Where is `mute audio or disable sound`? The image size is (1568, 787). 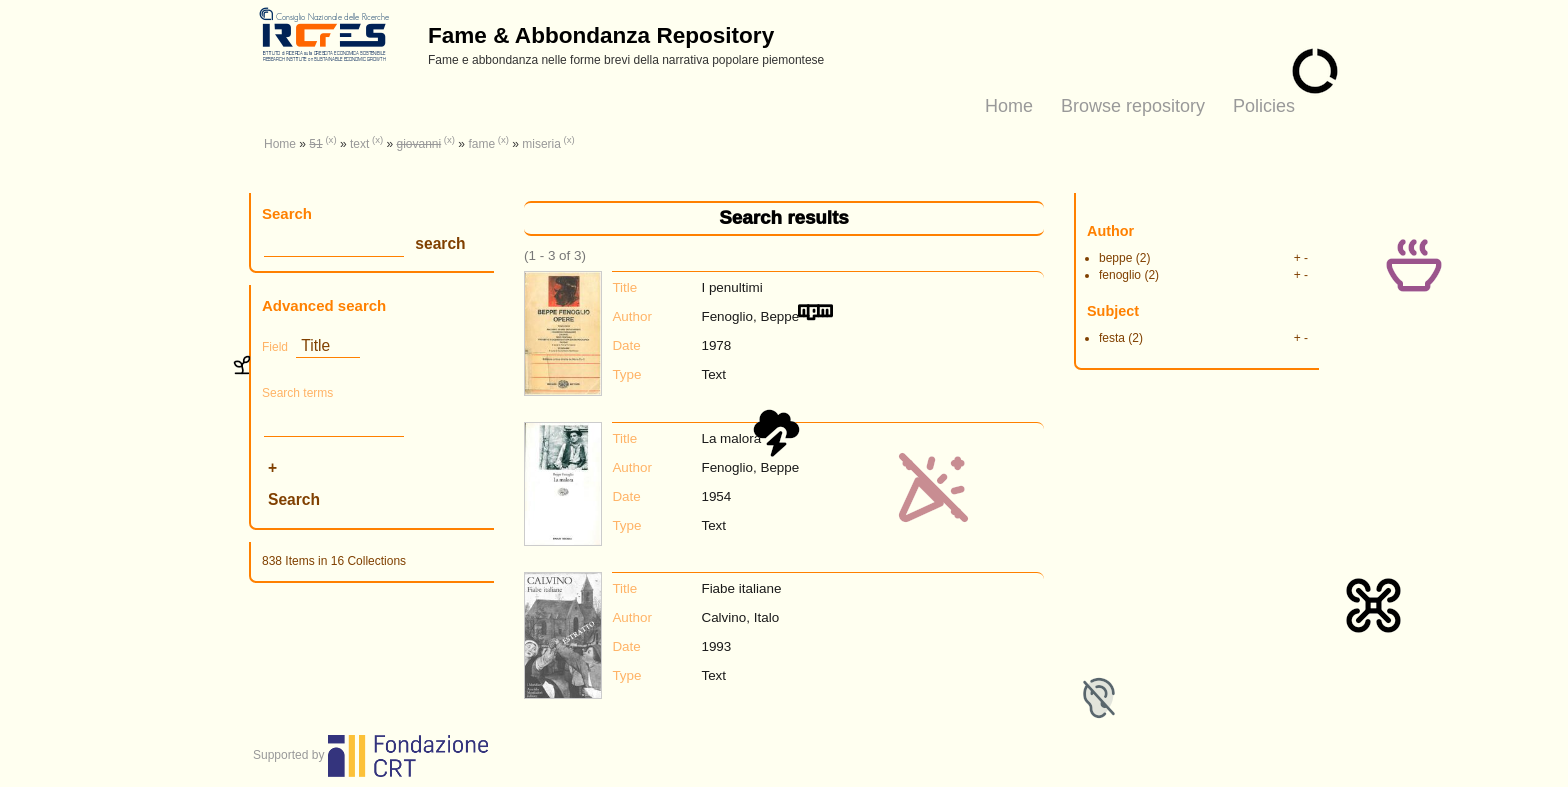 mute audio or disable sound is located at coordinates (1099, 698).